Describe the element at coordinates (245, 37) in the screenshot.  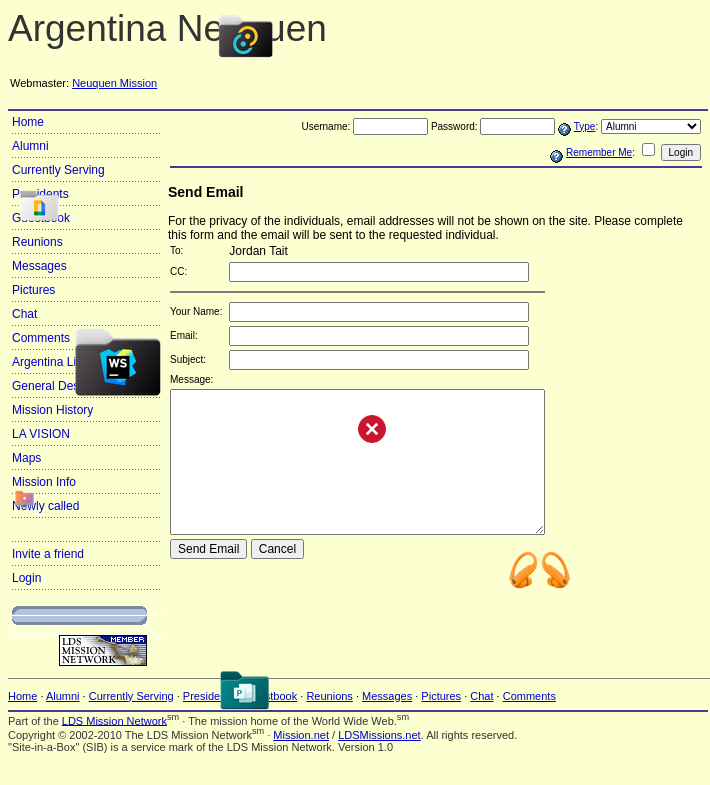
I see `open tauri project folder` at that location.